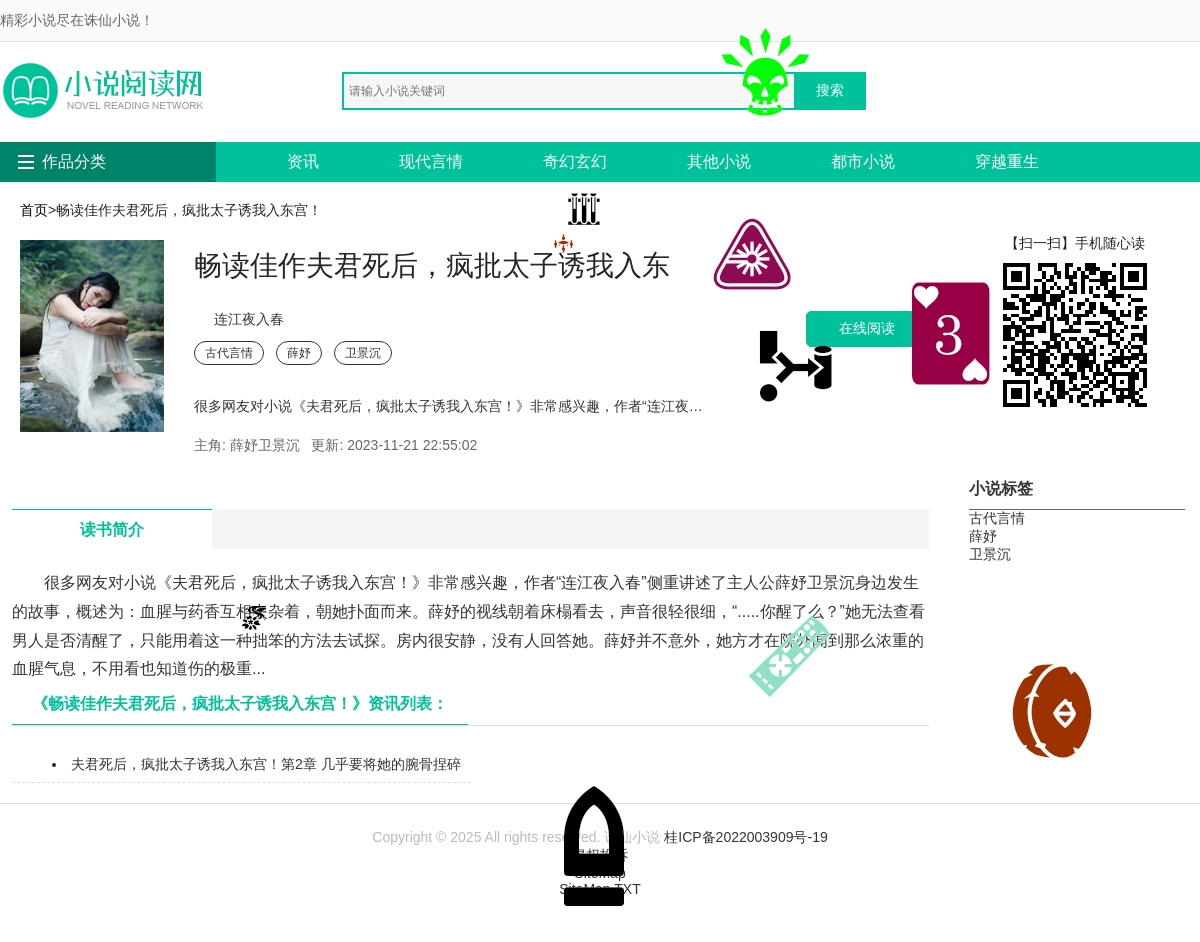 The image size is (1200, 942). Describe the element at coordinates (796, 367) in the screenshot. I see `open the crafting menu` at that location.